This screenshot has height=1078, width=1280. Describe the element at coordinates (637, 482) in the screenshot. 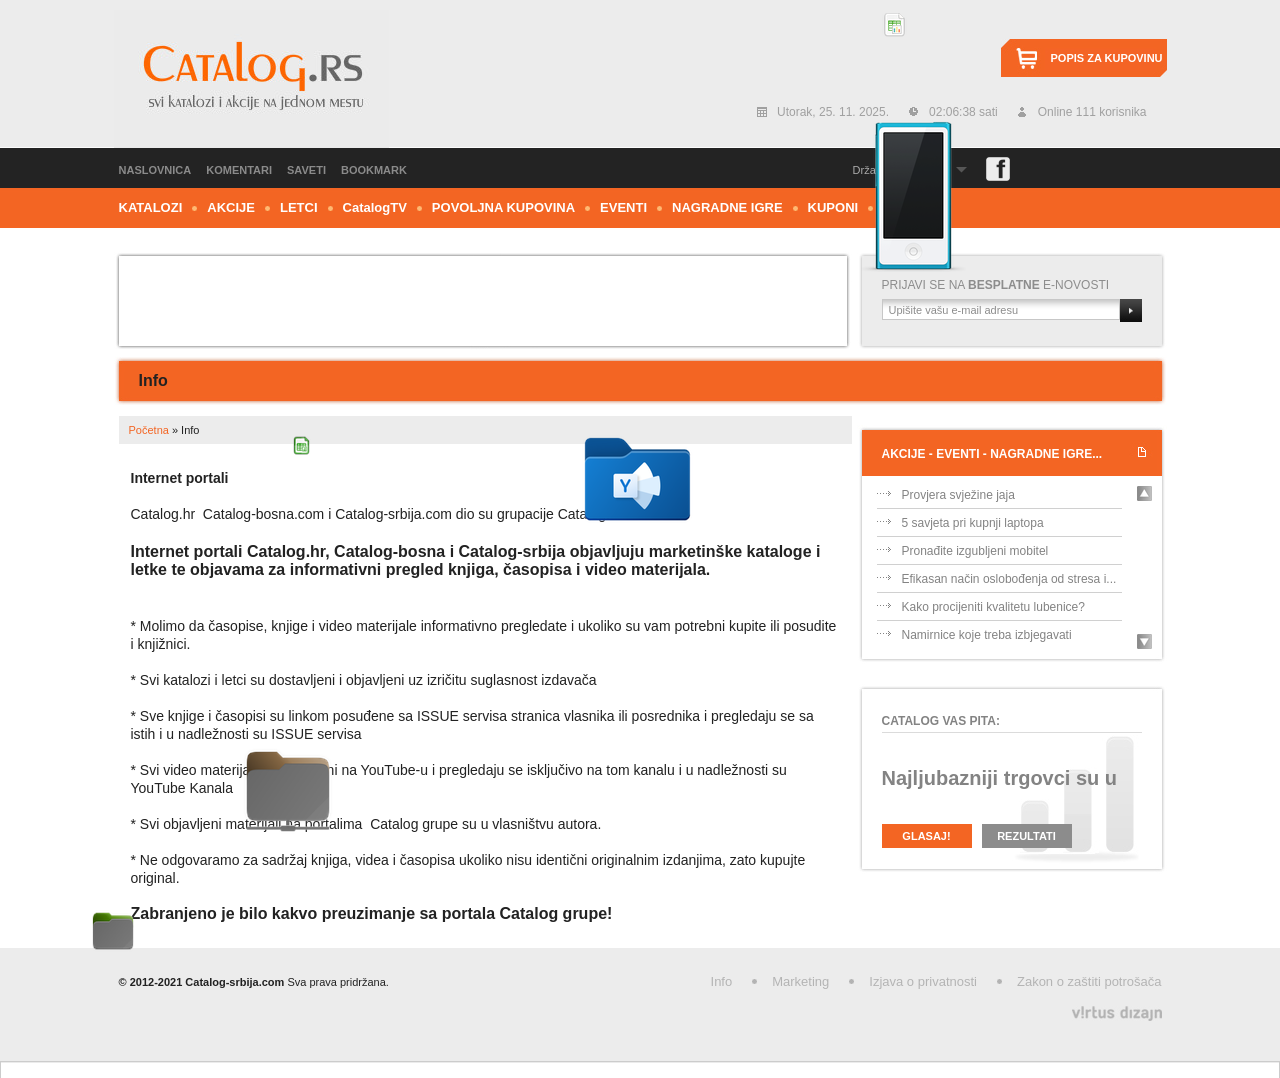

I see `open microsoft yammer files folder` at that location.